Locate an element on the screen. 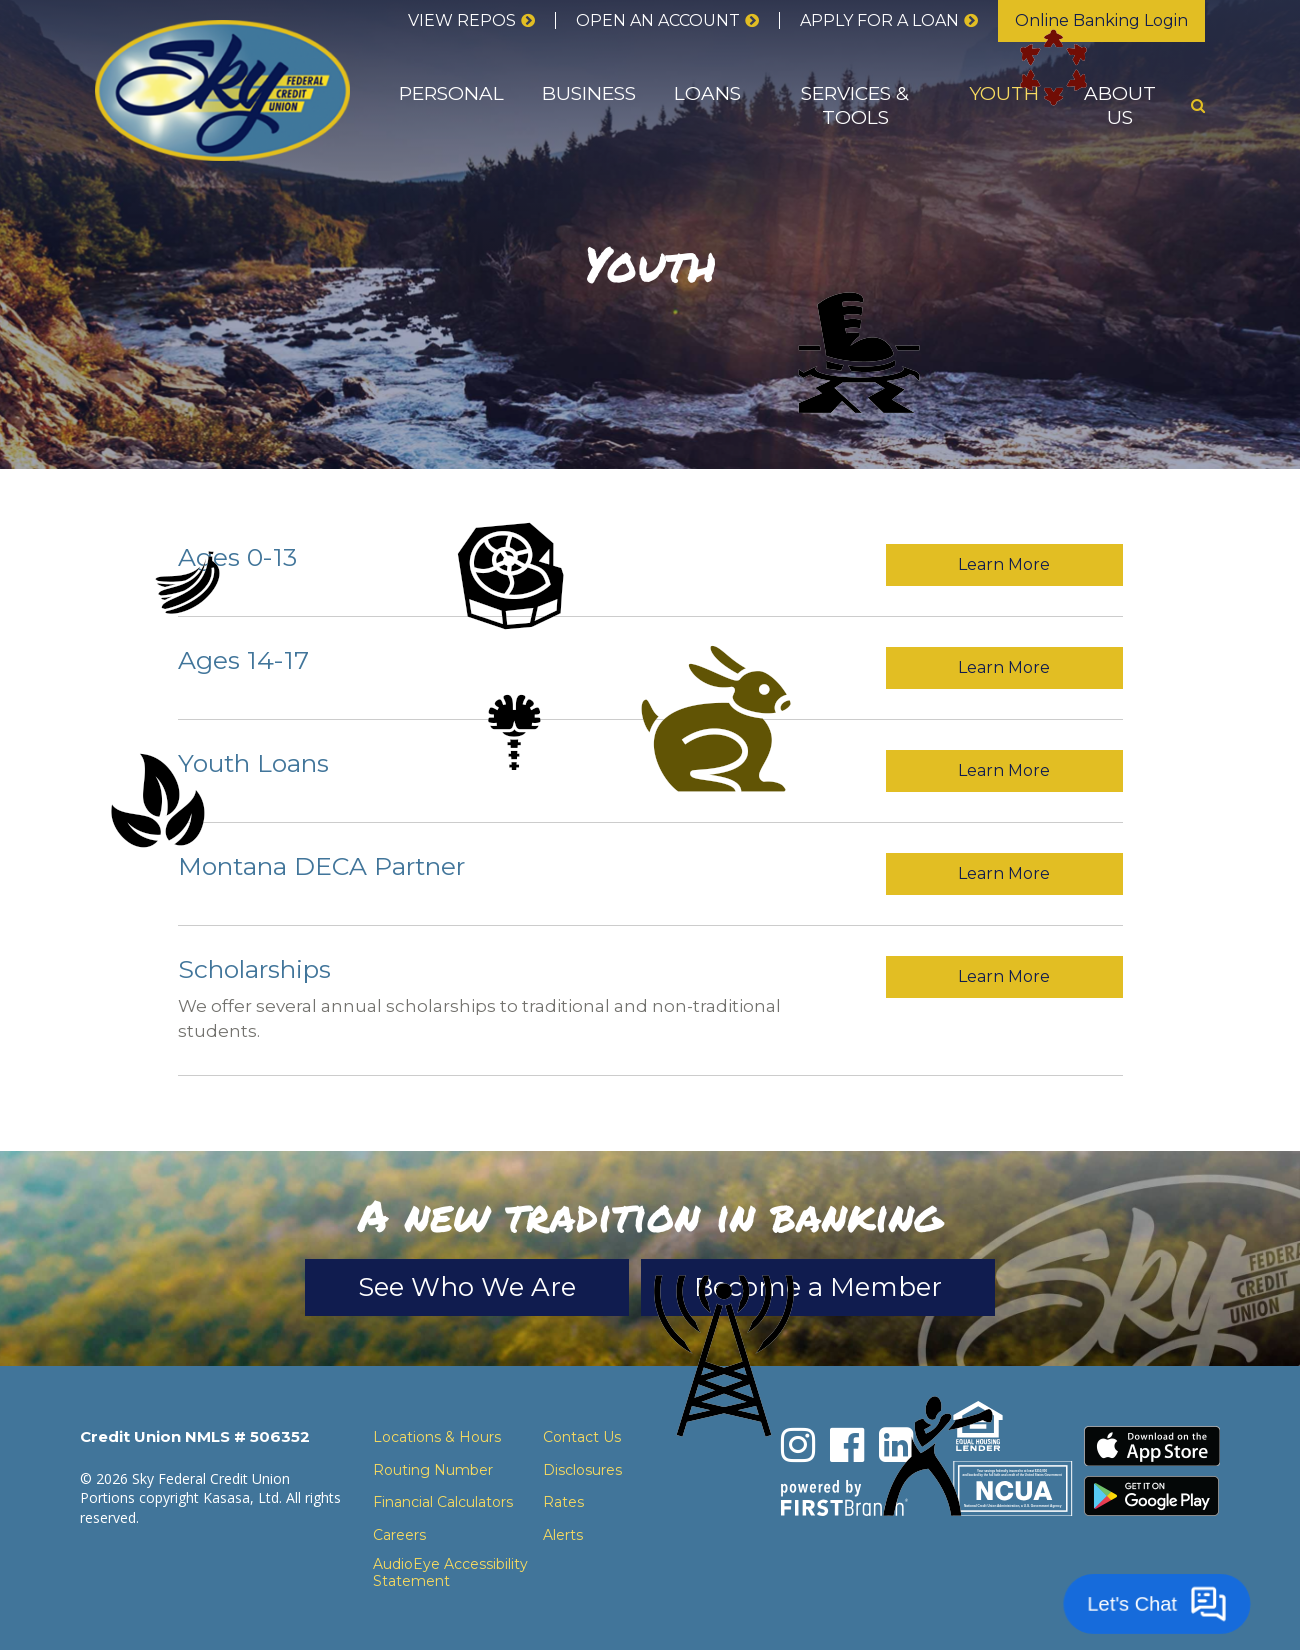  view fossil collection or inventory is located at coordinates (511, 575).